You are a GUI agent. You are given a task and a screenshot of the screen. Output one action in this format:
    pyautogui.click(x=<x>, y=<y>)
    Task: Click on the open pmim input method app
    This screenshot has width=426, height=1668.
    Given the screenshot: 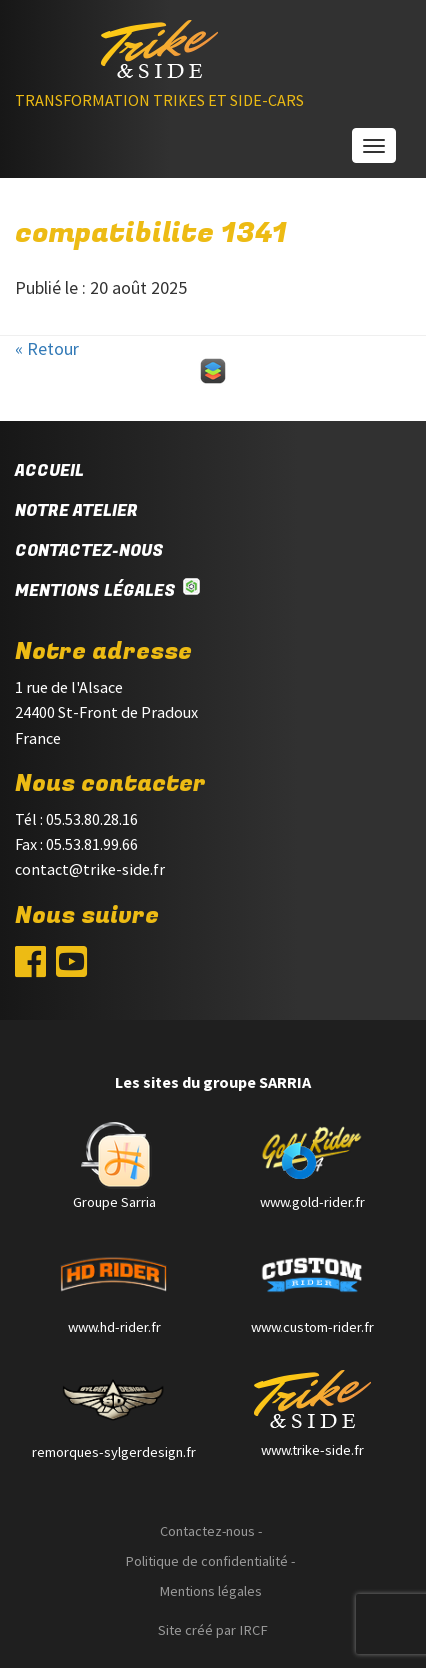 What is the action you would take?
    pyautogui.click(x=124, y=1161)
    